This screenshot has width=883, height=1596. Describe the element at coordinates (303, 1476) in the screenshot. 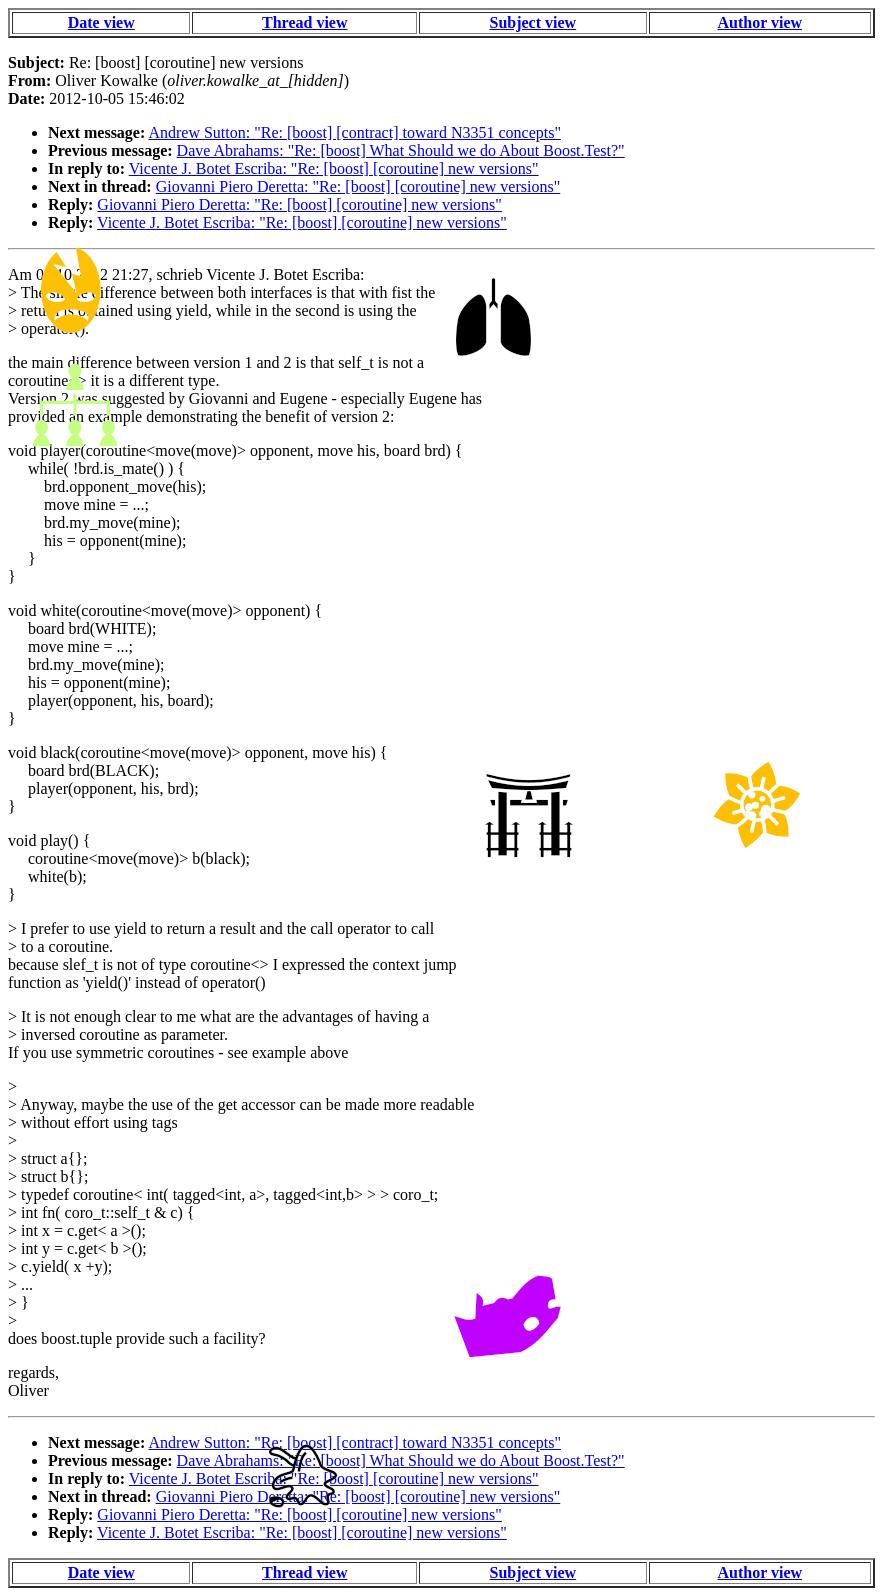

I see `slime or goo enemy in a game interface` at that location.